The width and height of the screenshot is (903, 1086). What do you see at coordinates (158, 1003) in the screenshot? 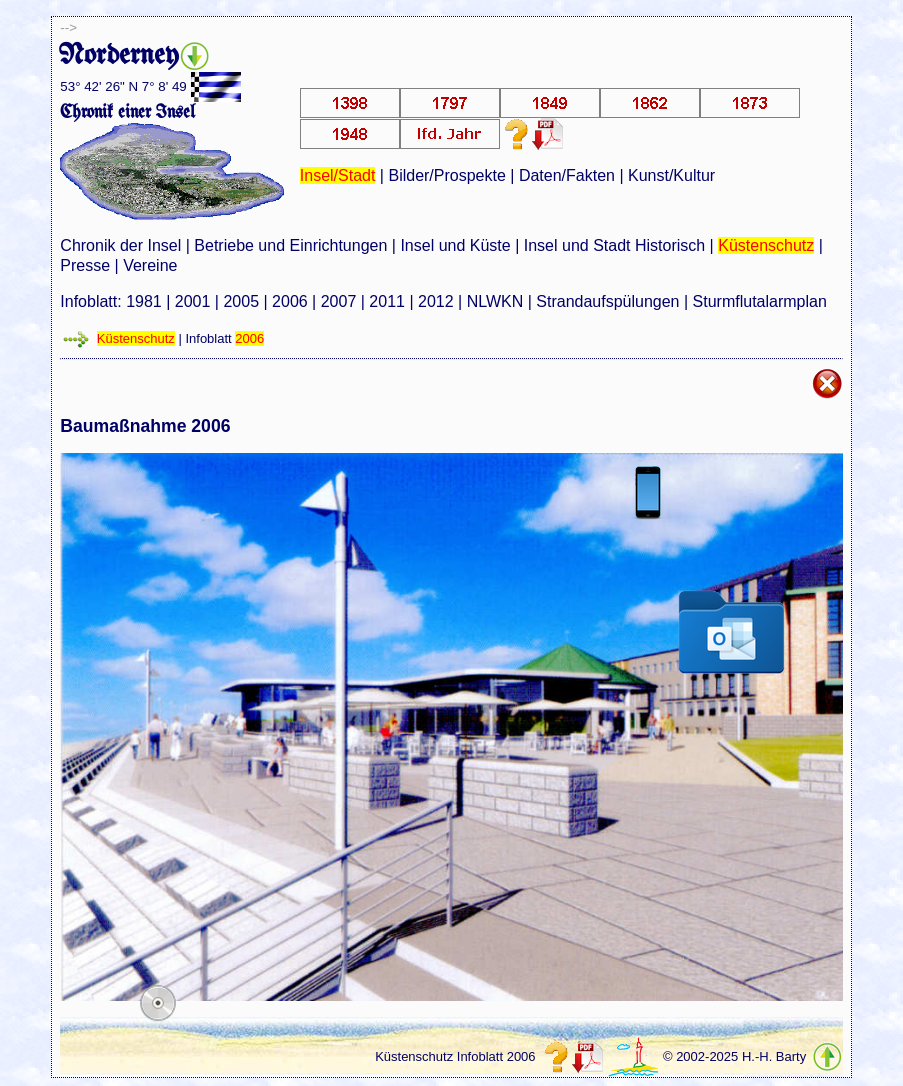
I see `access CD/DVD drive contents` at bounding box center [158, 1003].